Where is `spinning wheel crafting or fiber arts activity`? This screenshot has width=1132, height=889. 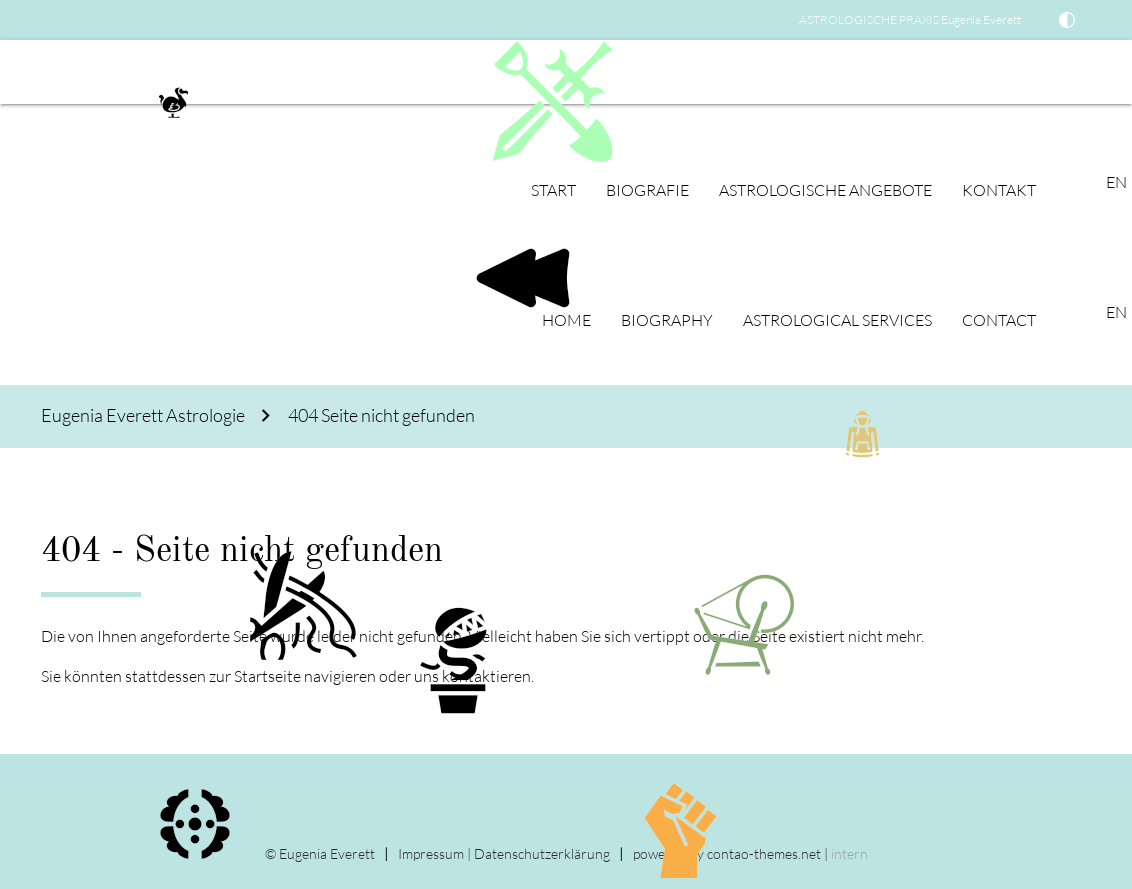 spinning wheel crafting or fiber arts activity is located at coordinates (743, 625).